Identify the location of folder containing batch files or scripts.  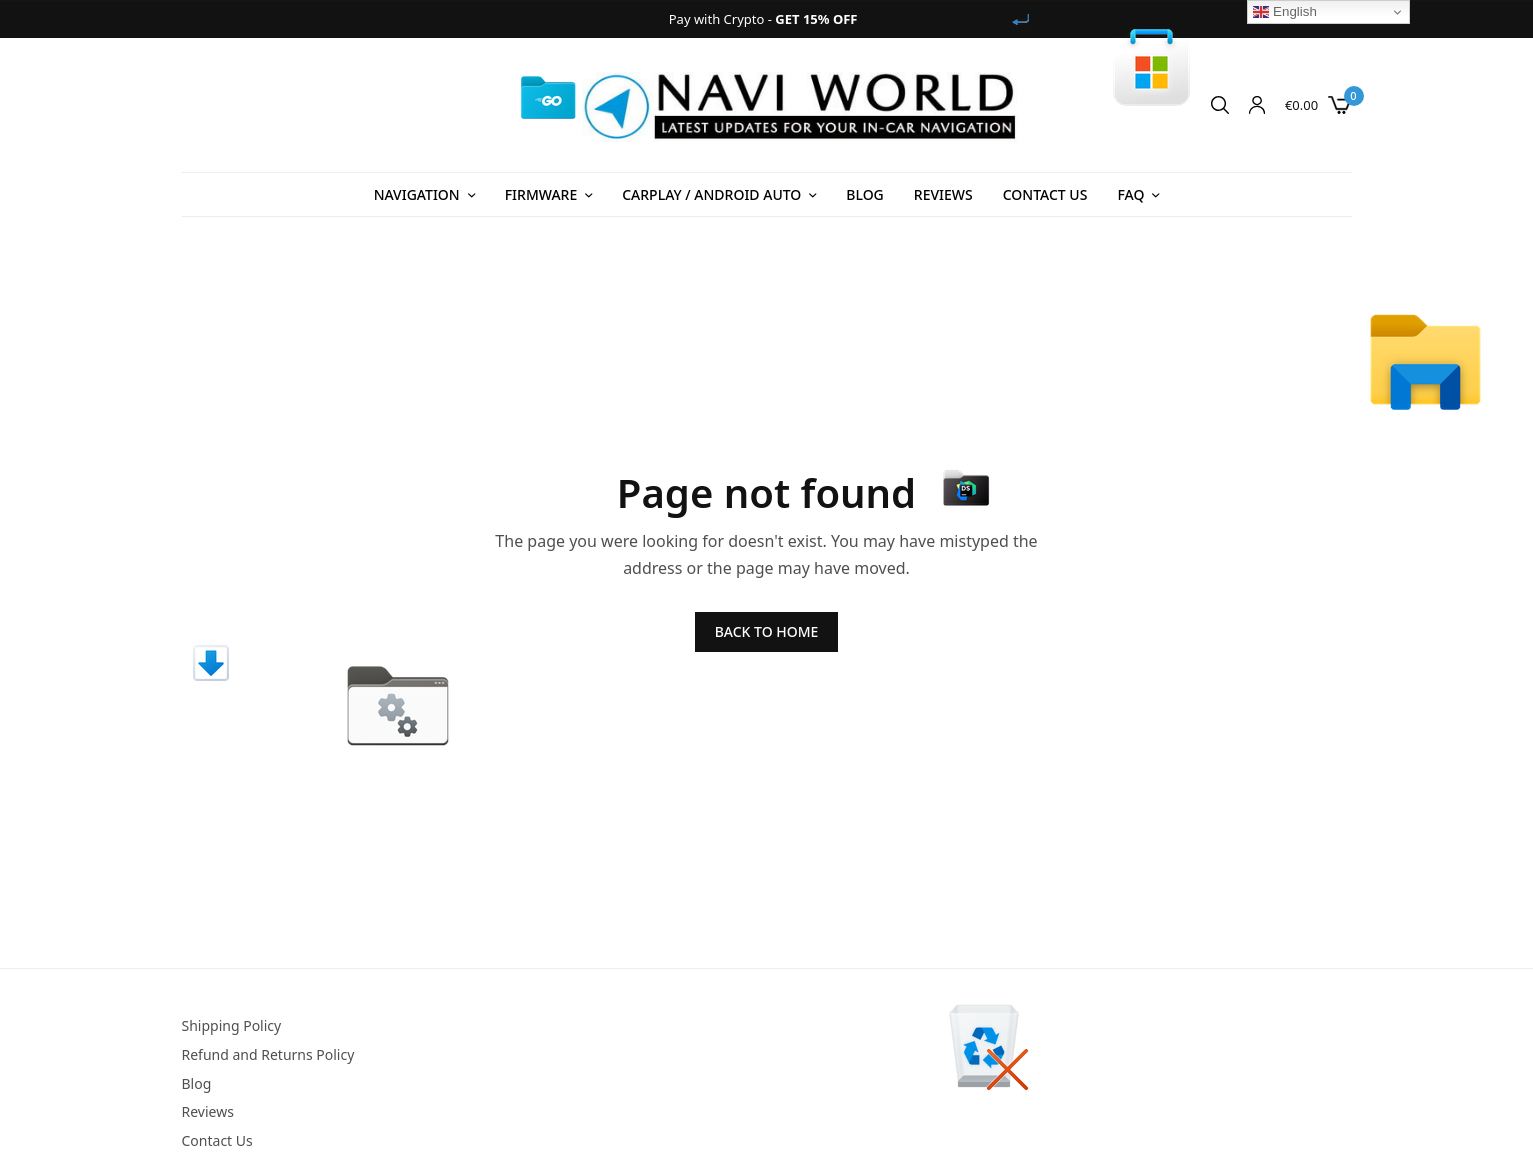
(397, 708).